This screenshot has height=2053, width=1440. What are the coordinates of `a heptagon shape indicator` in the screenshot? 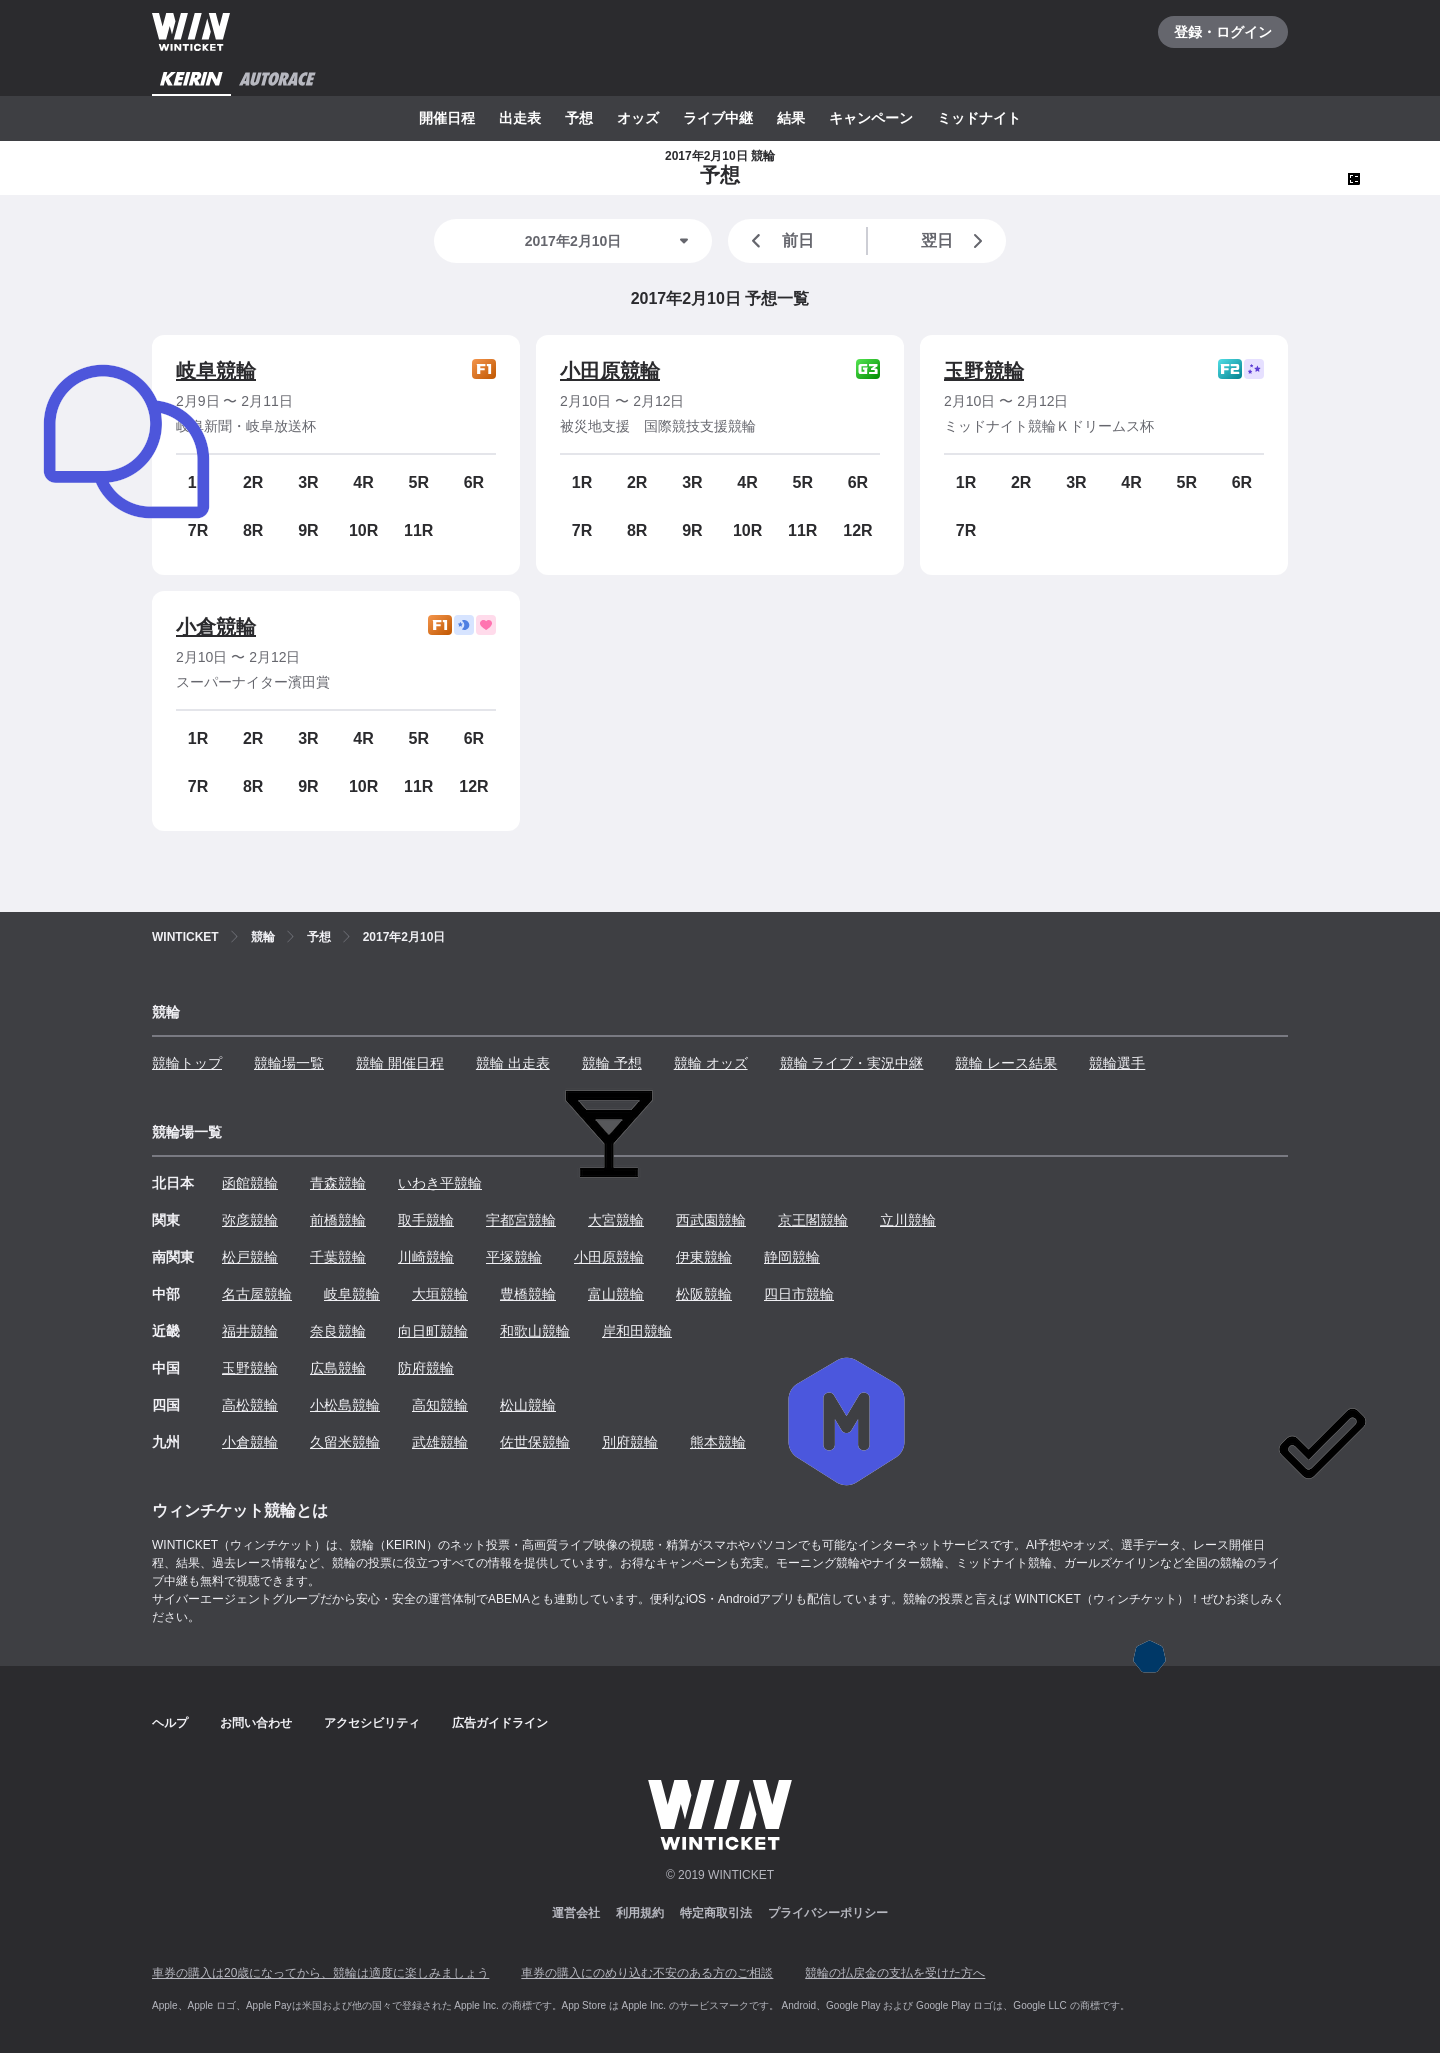 It's located at (1149, 1657).